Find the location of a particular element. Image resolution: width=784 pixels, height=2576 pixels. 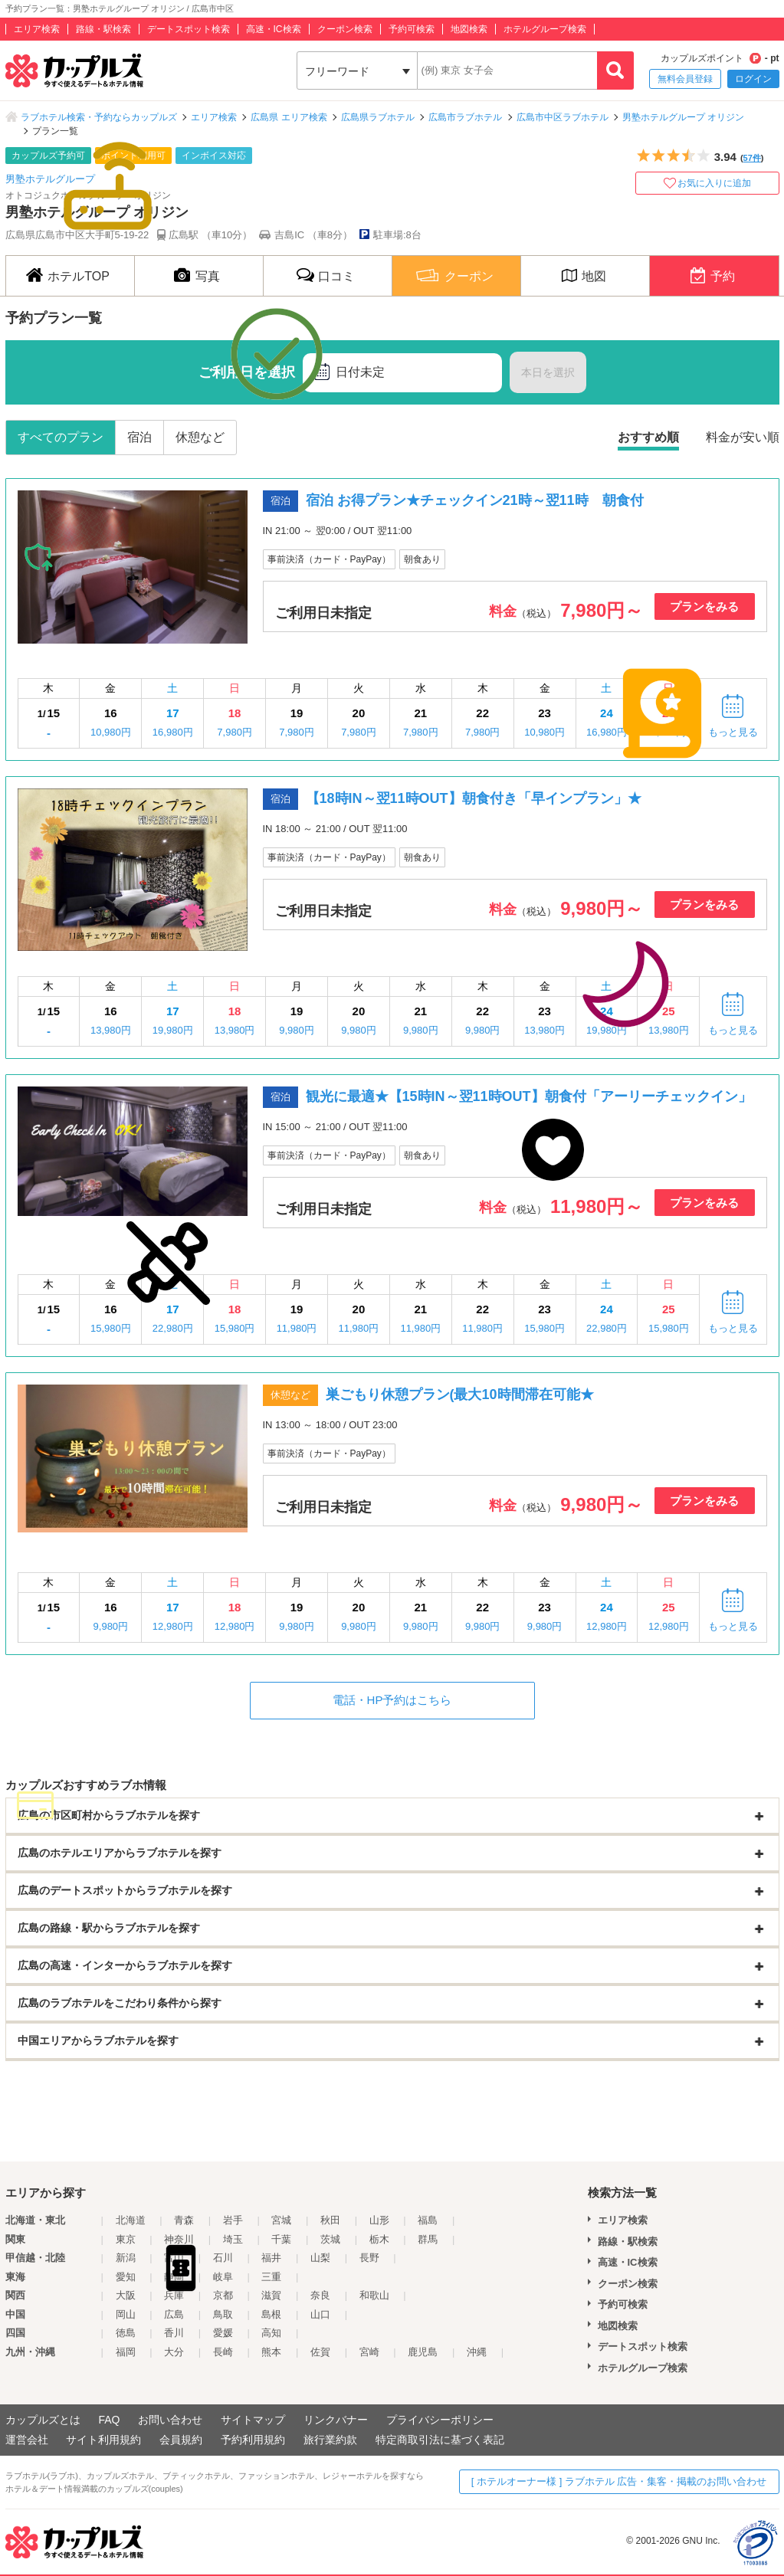

access quran or islamic religious texts is located at coordinates (662, 713).